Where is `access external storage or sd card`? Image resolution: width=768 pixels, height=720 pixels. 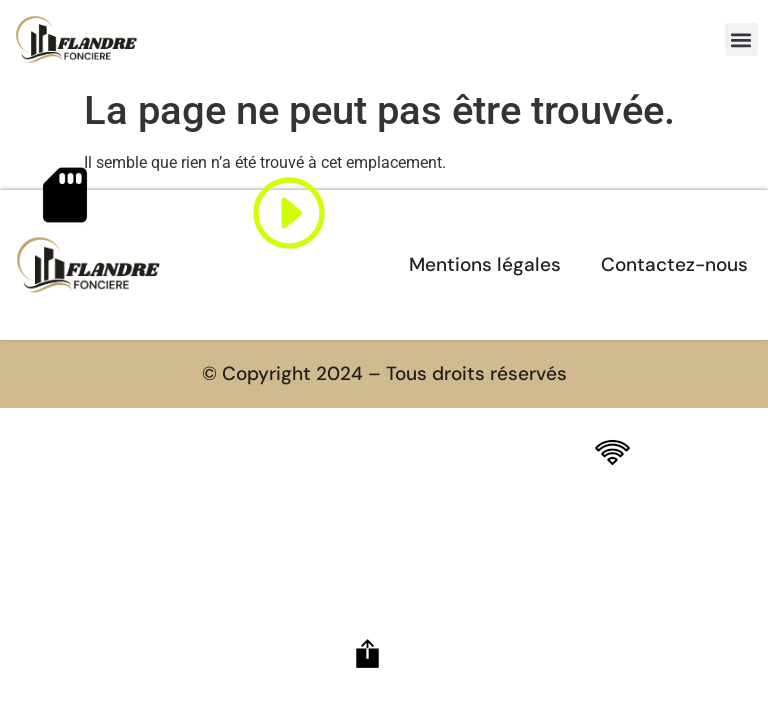
access external storage or sd card is located at coordinates (65, 195).